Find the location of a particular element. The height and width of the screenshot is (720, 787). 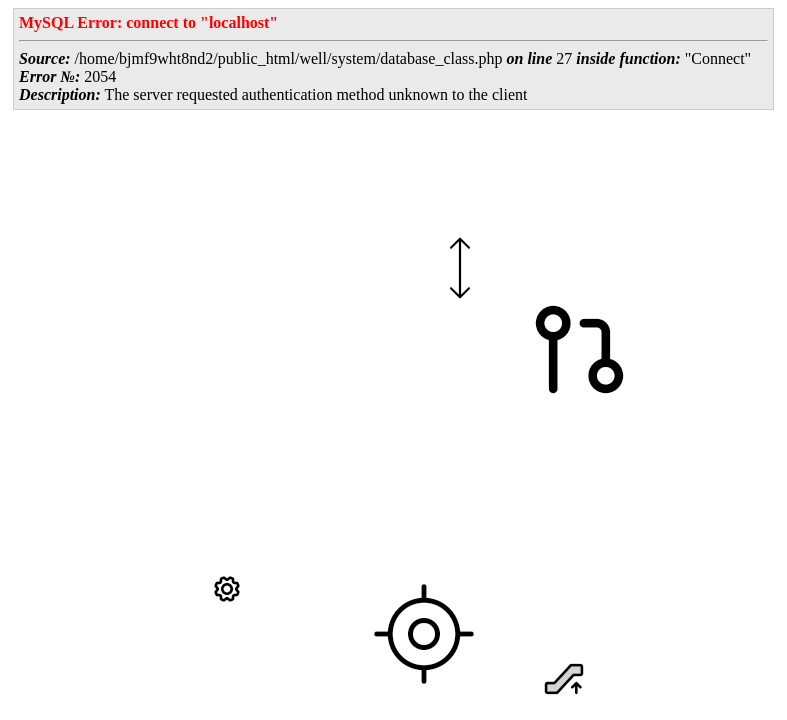

create a new pull request is located at coordinates (579, 349).